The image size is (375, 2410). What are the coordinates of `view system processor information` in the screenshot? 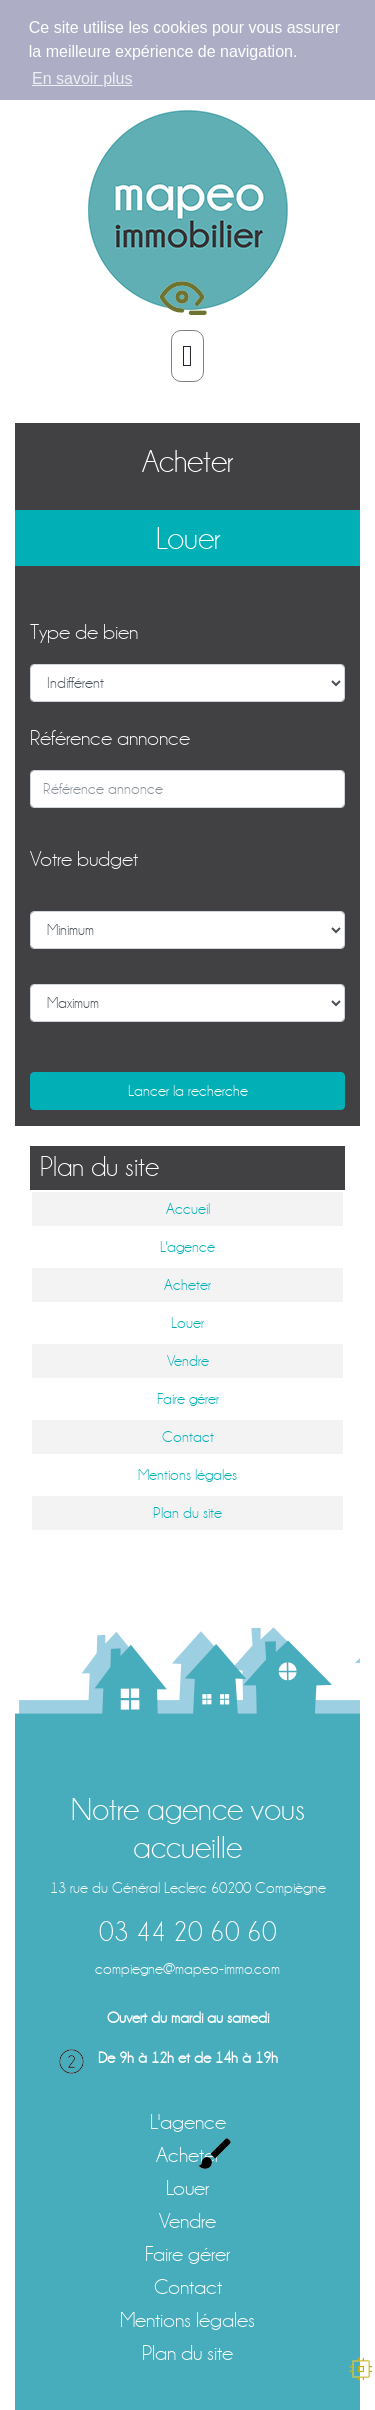 It's located at (361, 2369).